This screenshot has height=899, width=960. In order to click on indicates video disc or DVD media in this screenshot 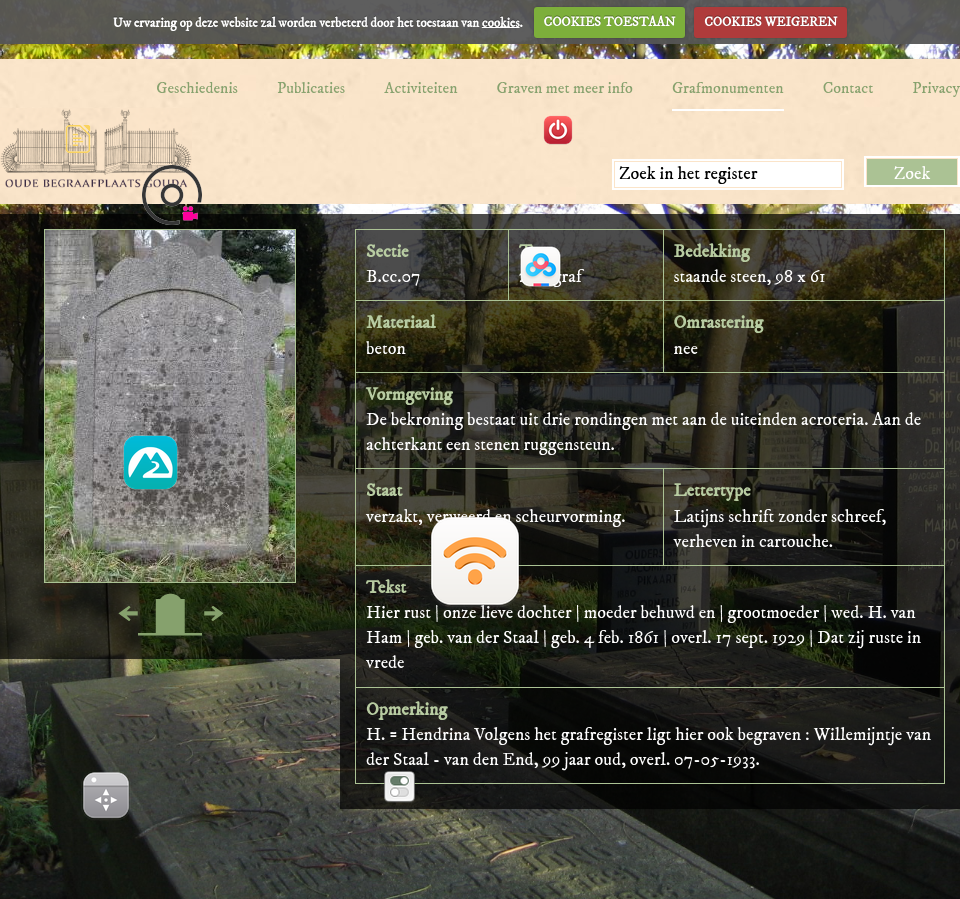, I will do `click(172, 195)`.